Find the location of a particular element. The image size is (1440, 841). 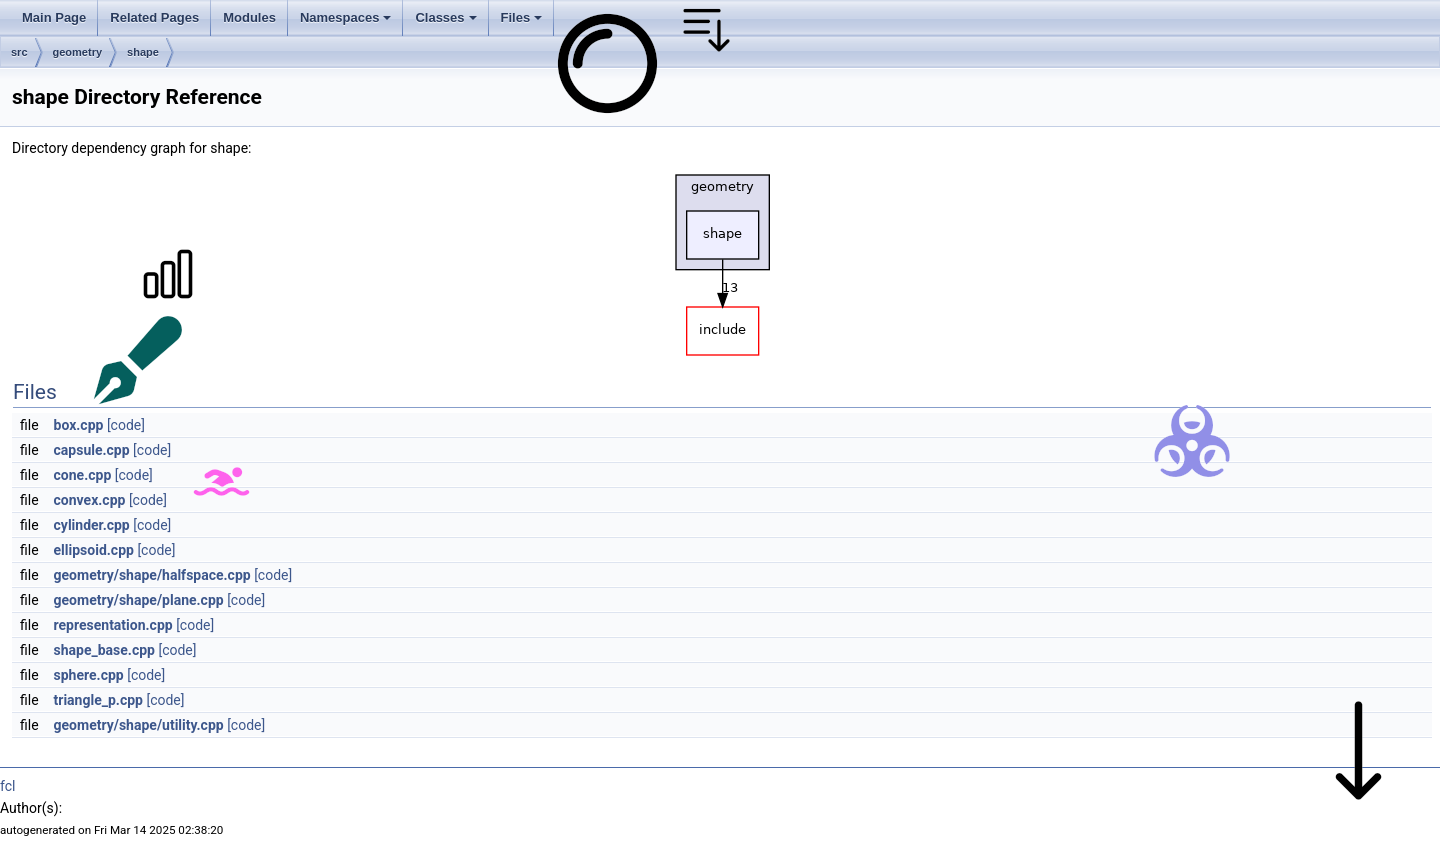

apply inner shadow effect to top-left corner is located at coordinates (607, 63).